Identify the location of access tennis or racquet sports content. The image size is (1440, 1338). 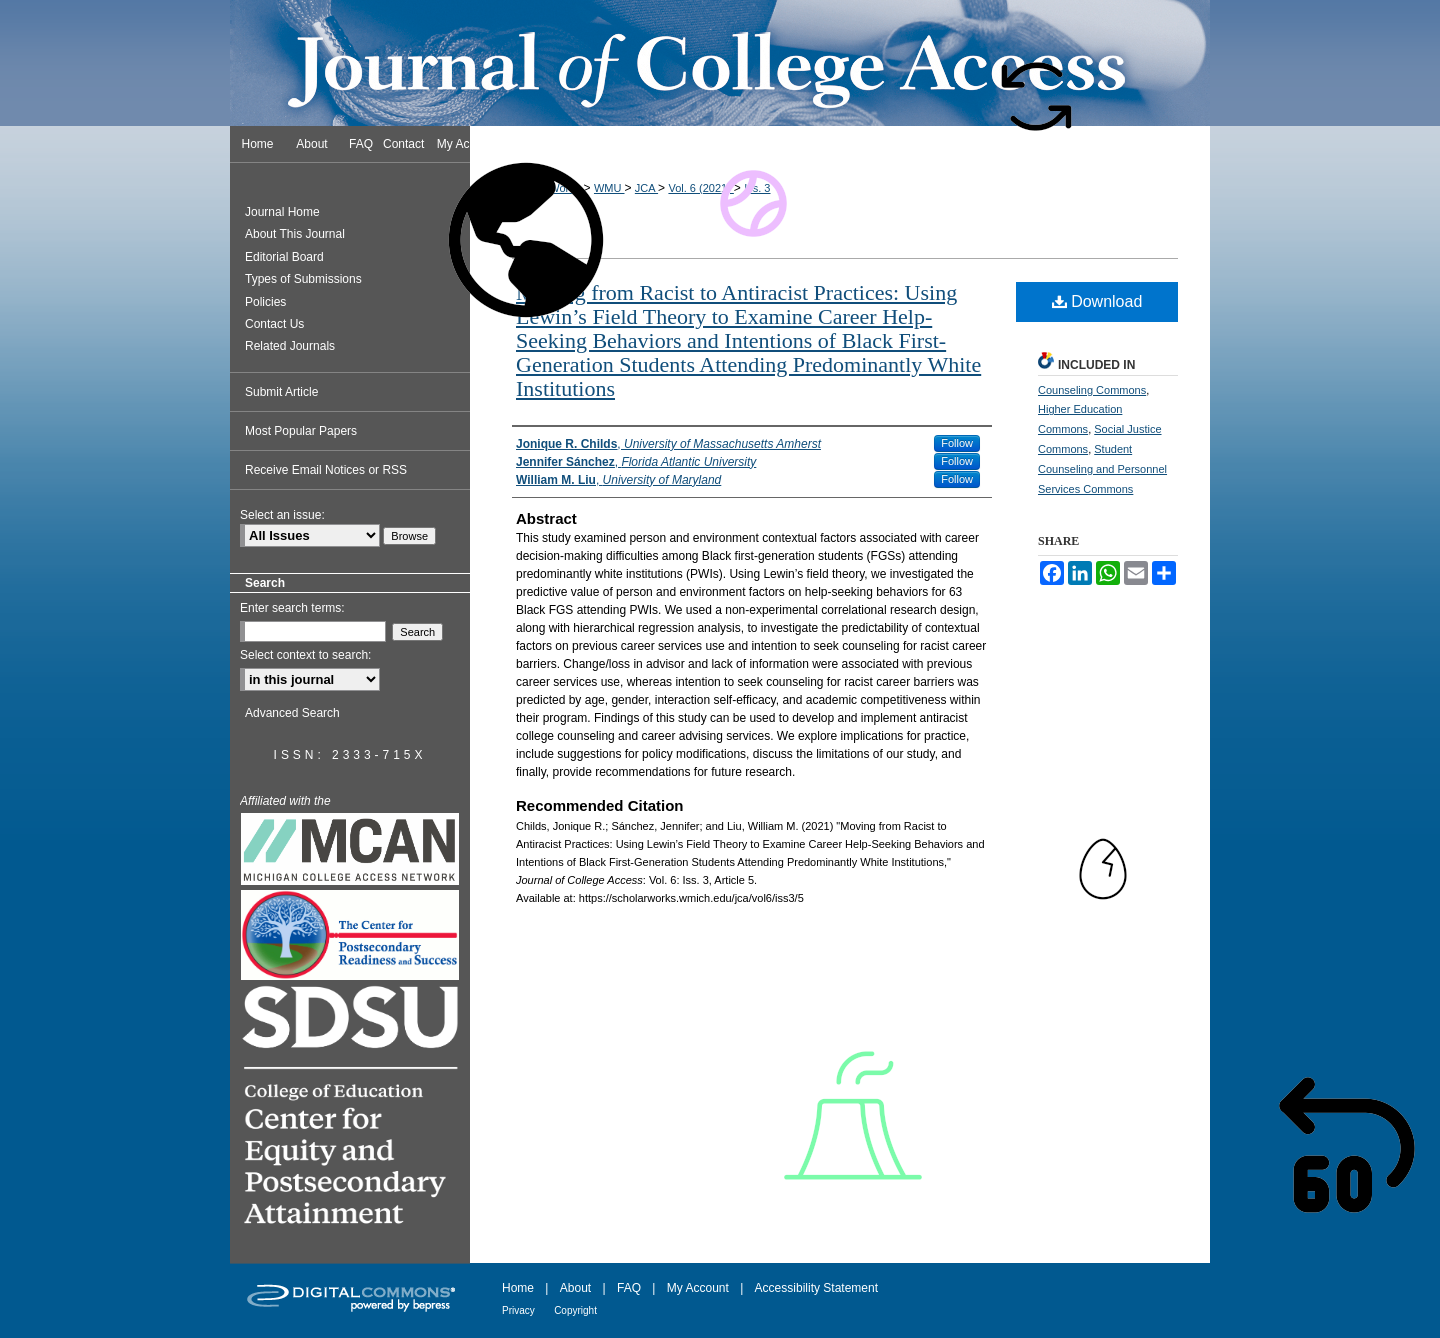
(753, 203).